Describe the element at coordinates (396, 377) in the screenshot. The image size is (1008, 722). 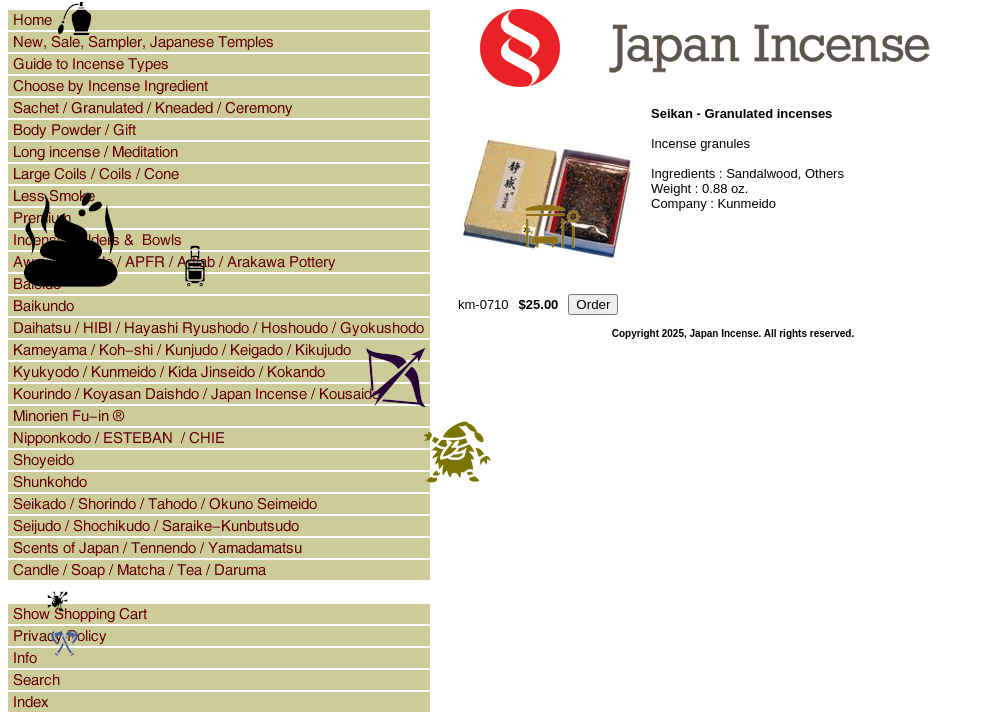
I see `archery or ranged attack skill` at that location.